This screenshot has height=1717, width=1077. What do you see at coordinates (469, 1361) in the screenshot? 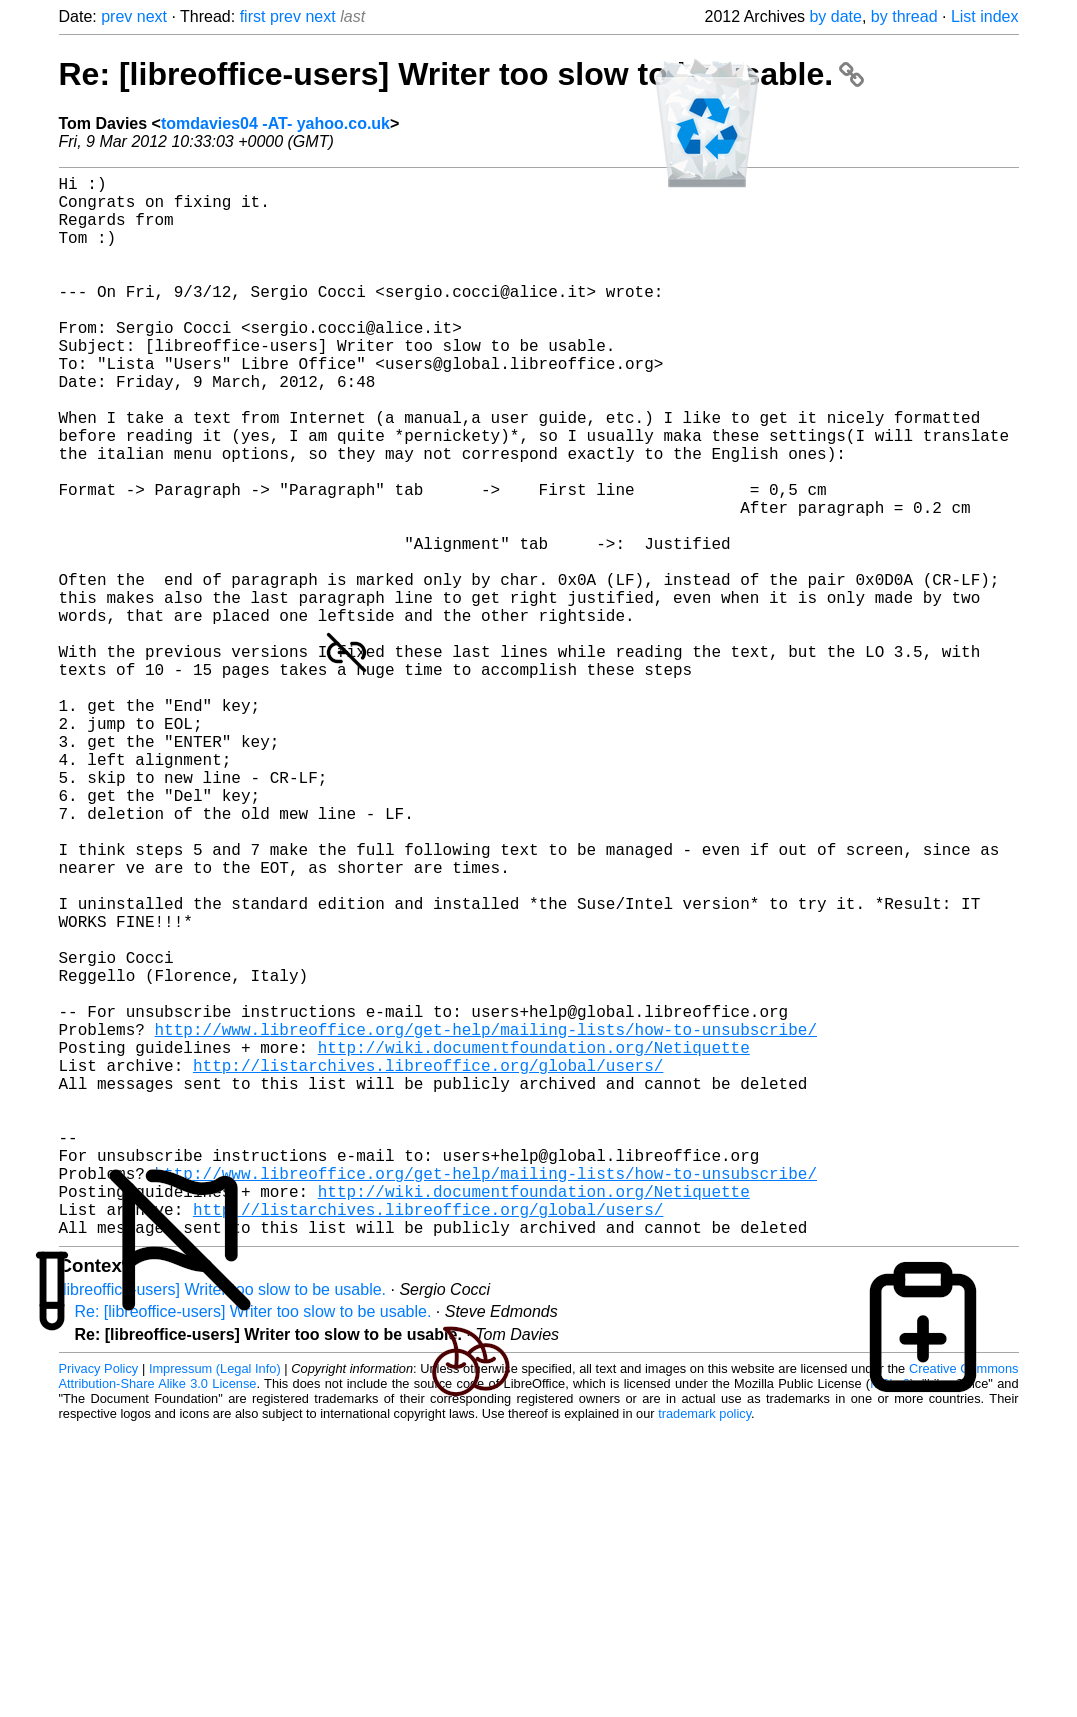
I see `indicates fruit or produce category` at bounding box center [469, 1361].